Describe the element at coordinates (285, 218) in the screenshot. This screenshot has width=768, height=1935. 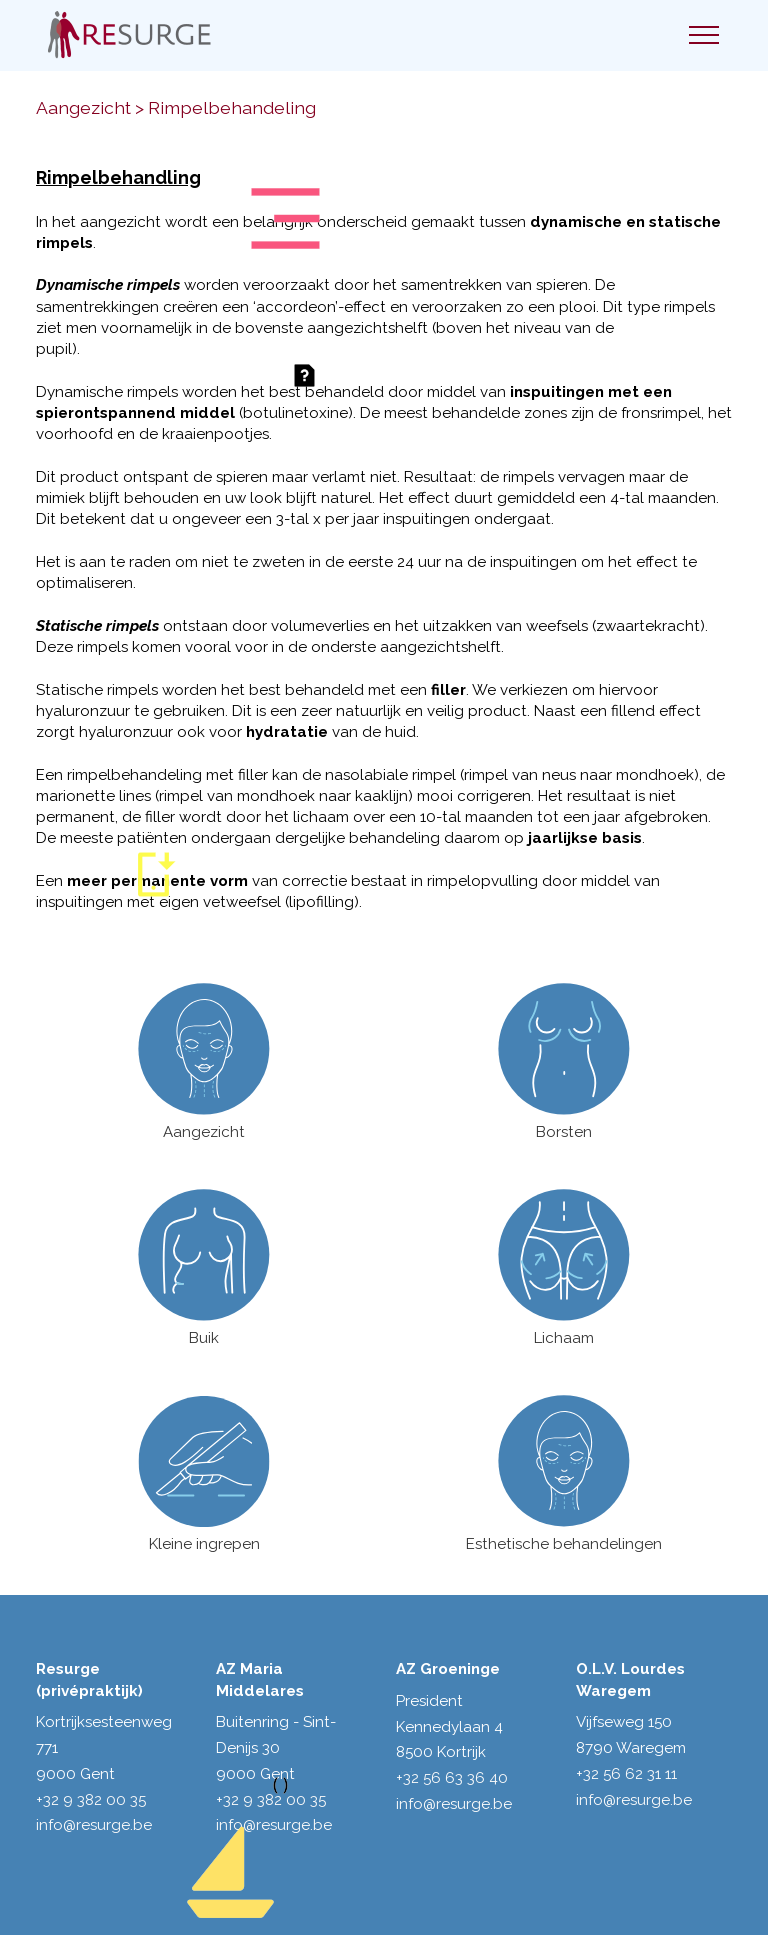
I see `open navigation menu` at that location.